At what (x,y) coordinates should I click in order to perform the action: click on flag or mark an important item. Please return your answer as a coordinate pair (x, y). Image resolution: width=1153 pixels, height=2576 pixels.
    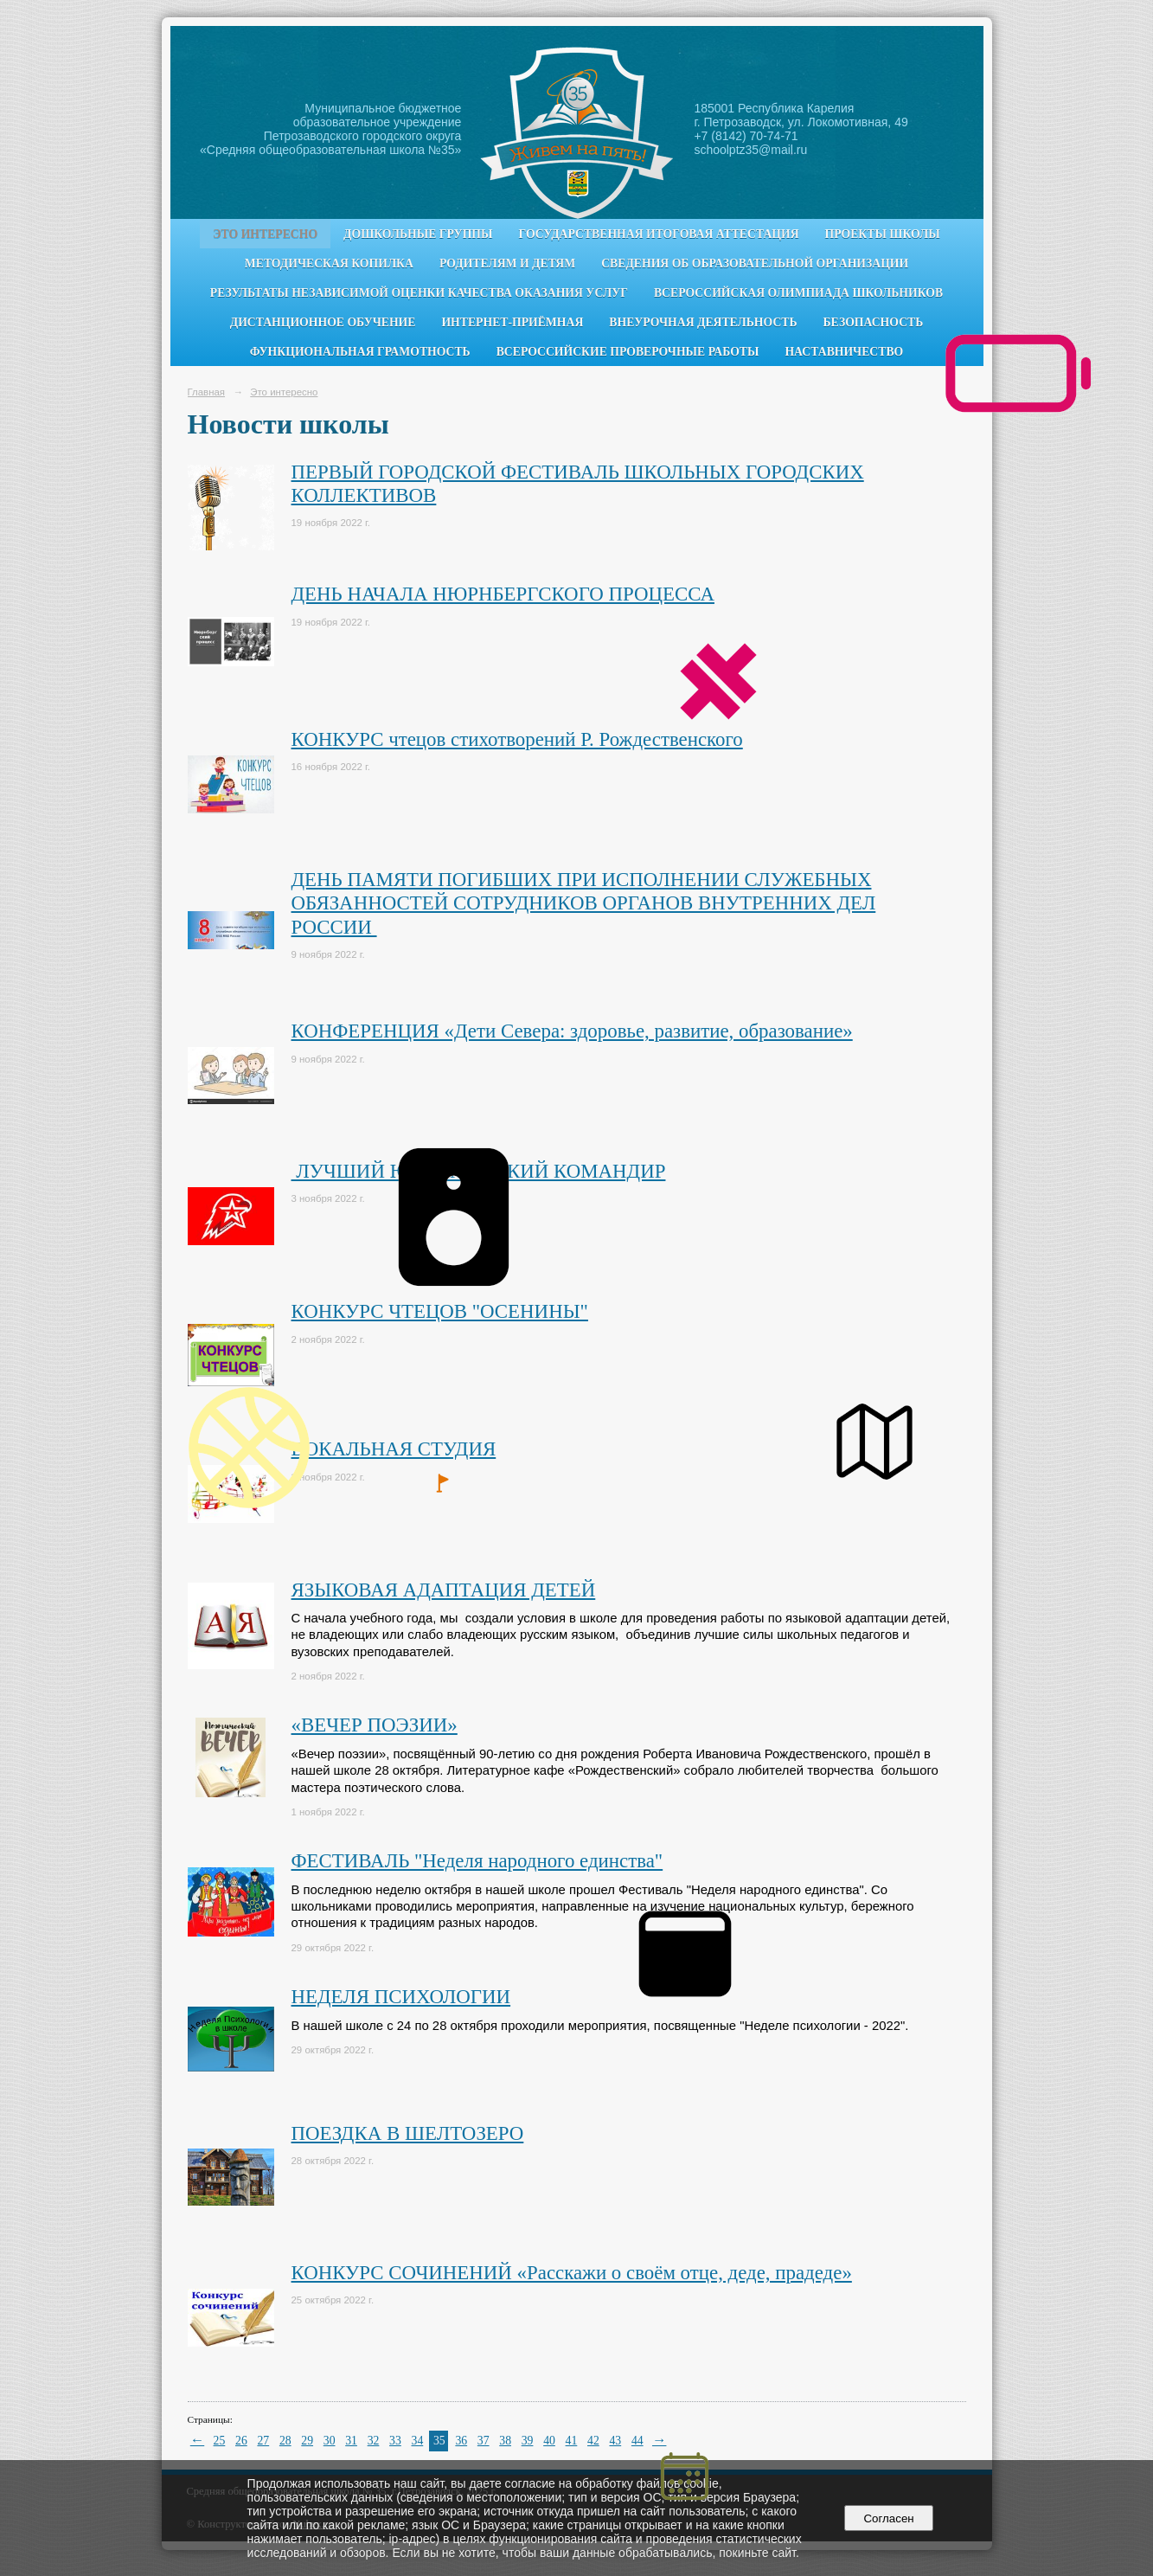
    Looking at the image, I should click on (441, 1483).